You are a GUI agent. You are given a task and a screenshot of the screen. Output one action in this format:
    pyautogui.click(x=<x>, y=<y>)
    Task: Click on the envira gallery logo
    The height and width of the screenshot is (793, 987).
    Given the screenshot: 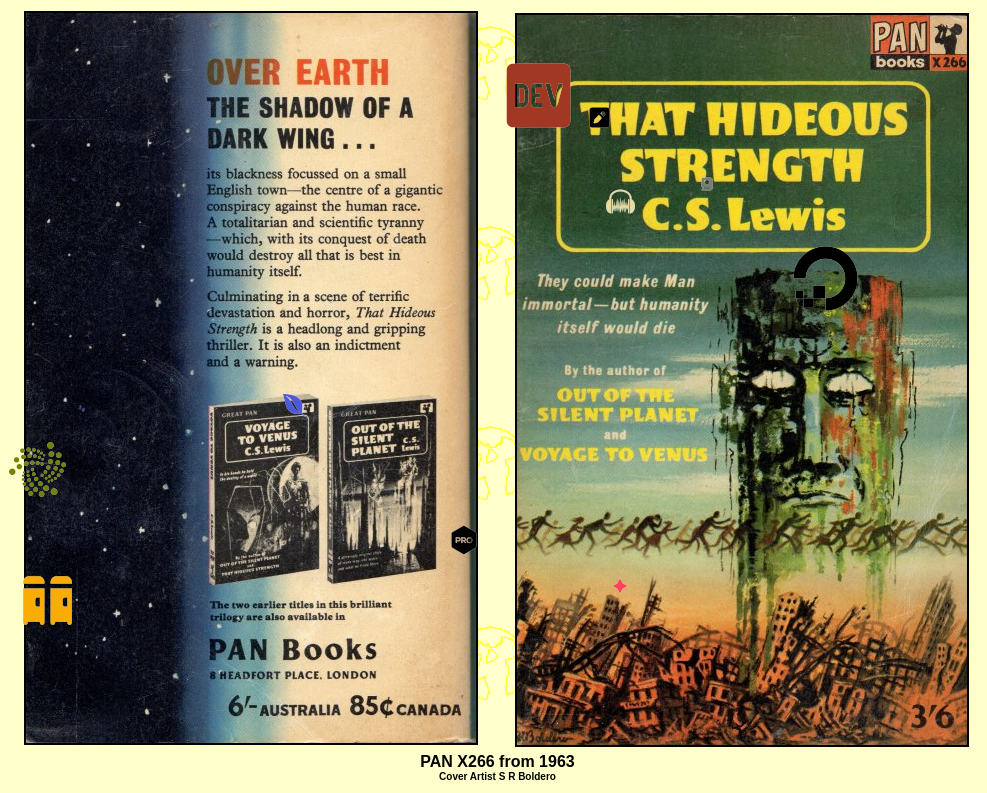 What is the action you would take?
    pyautogui.click(x=294, y=405)
    